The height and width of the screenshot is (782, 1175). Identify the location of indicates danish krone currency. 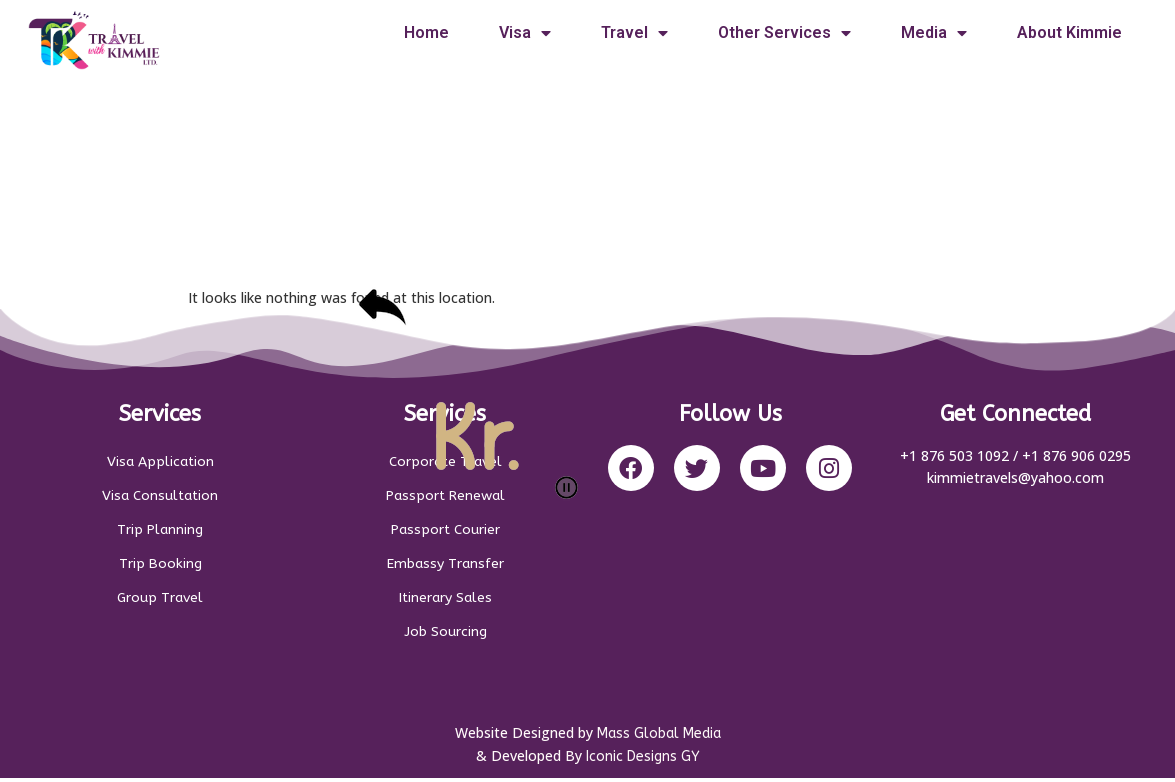
(475, 436).